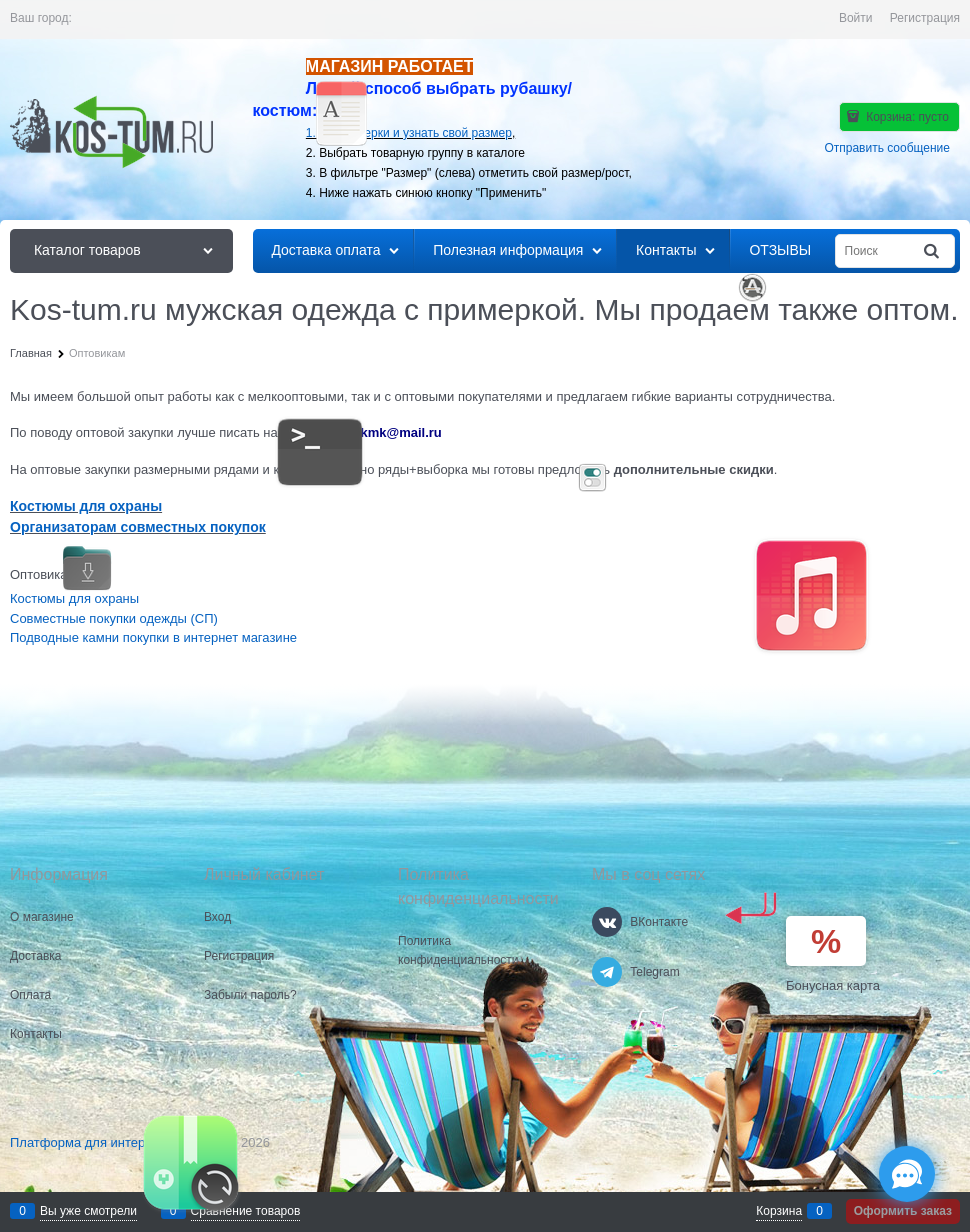 This screenshot has width=970, height=1232. Describe the element at coordinates (341, 113) in the screenshot. I see `open ebook reader application` at that location.